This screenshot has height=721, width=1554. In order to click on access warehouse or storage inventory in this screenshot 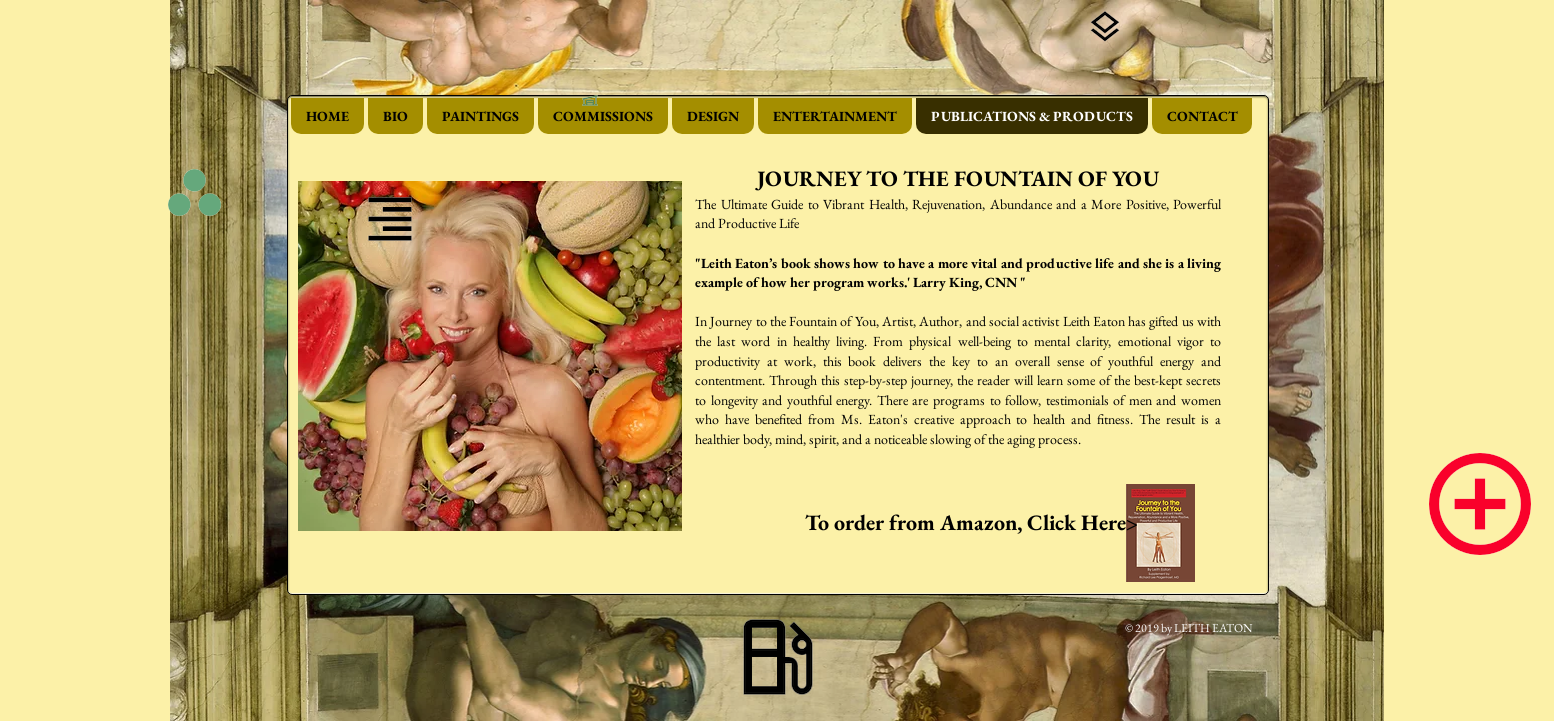, I will do `click(590, 101)`.